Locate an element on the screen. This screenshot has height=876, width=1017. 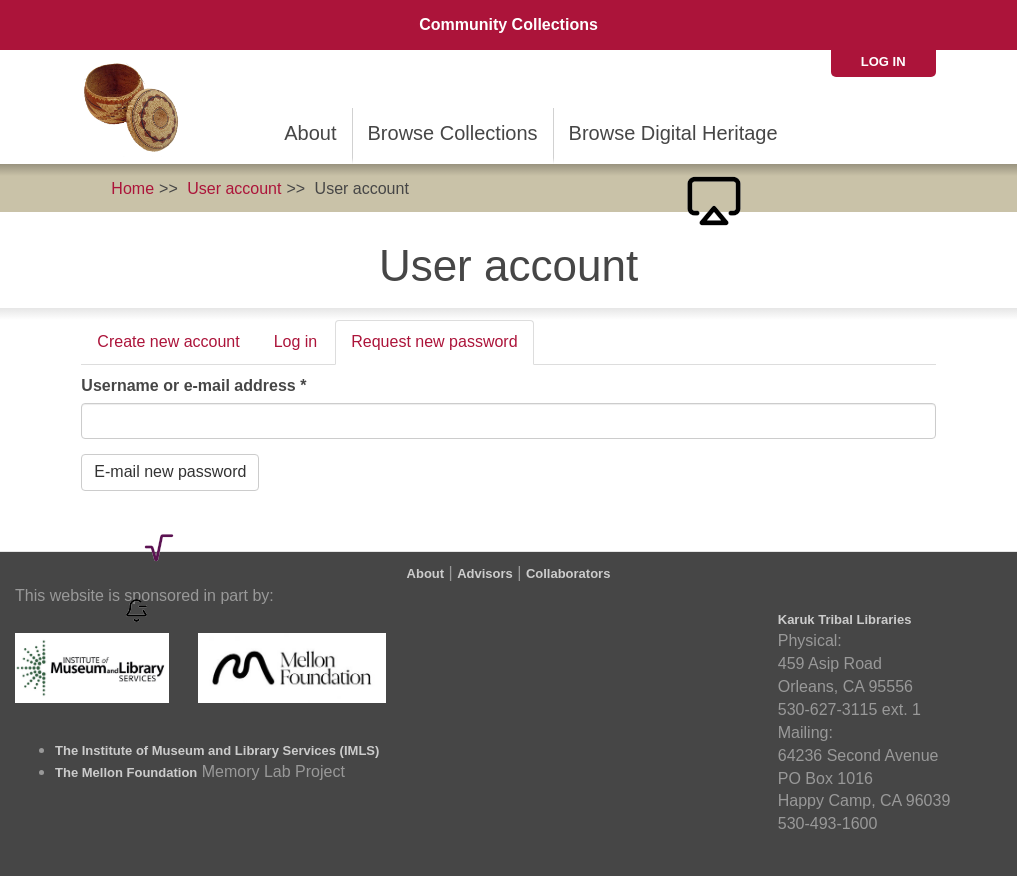
remove a notification is located at coordinates (136, 610).